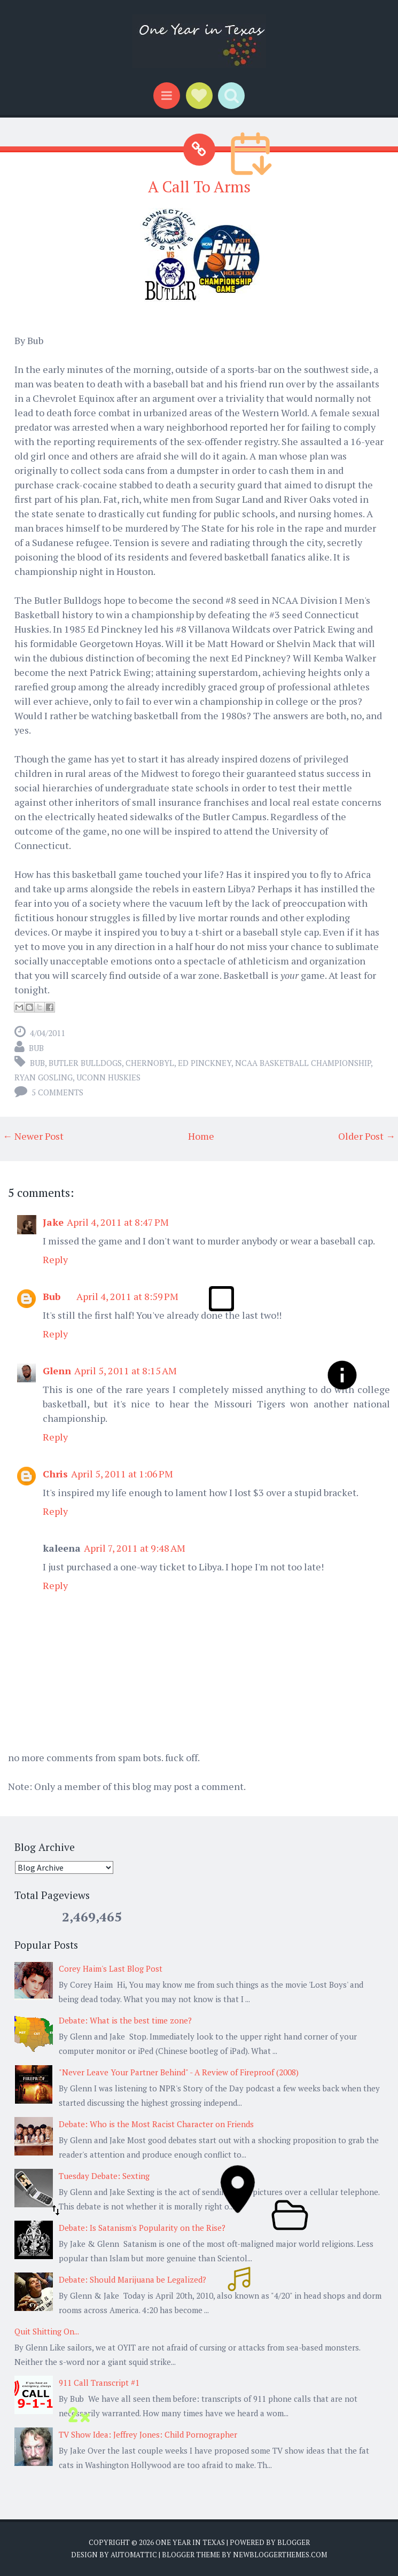 Image resolution: width=398 pixels, height=2576 pixels. Describe the element at coordinates (79, 2415) in the screenshot. I see `apply 2x multiplier to current value` at that location.